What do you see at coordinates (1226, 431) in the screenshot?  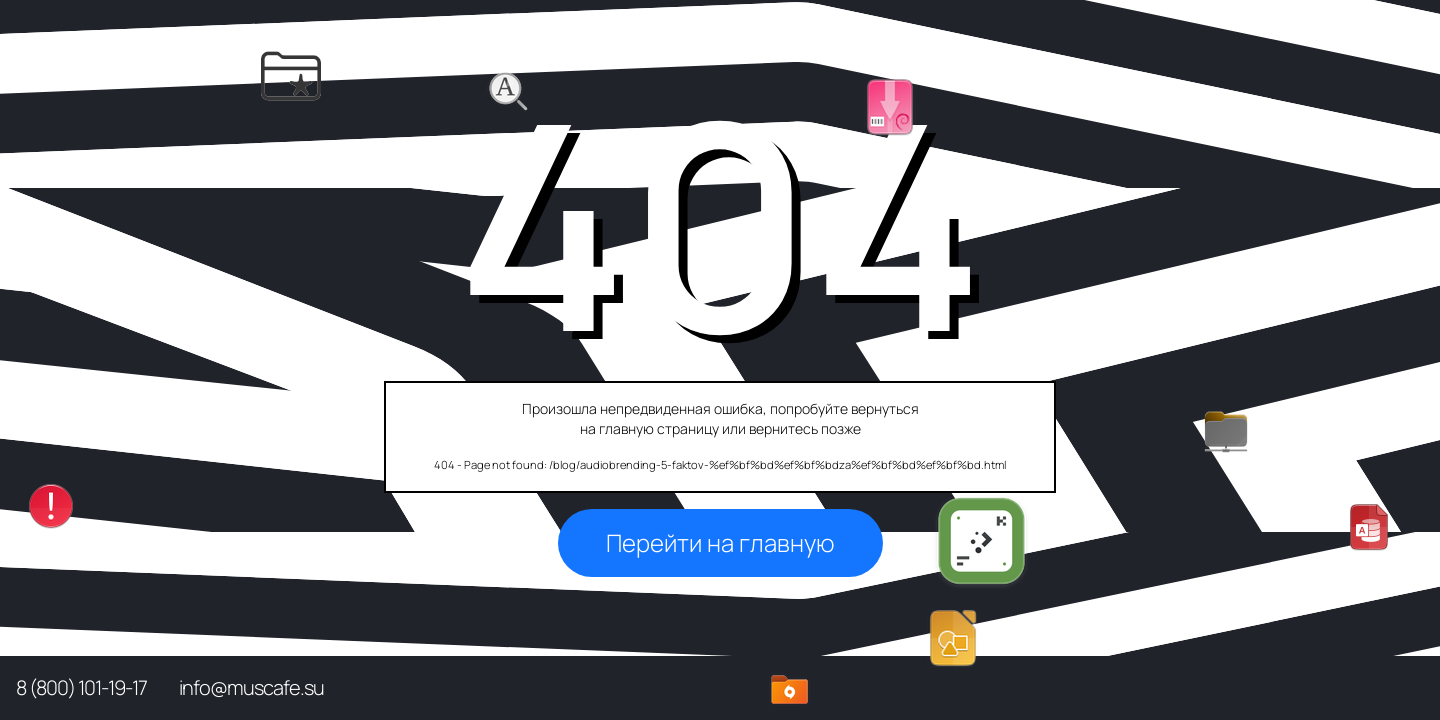 I see `access files stored on a remote server` at bounding box center [1226, 431].